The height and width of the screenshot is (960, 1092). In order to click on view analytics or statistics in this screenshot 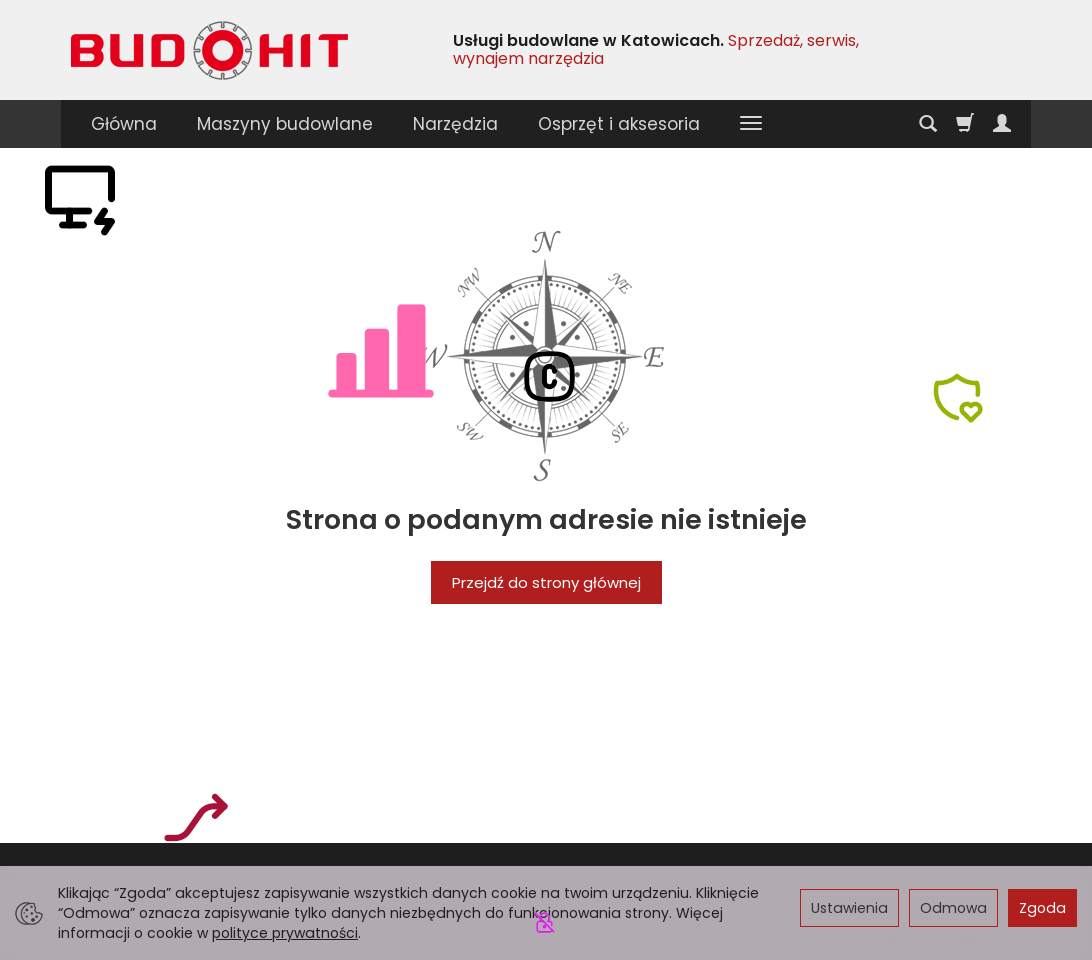, I will do `click(381, 353)`.